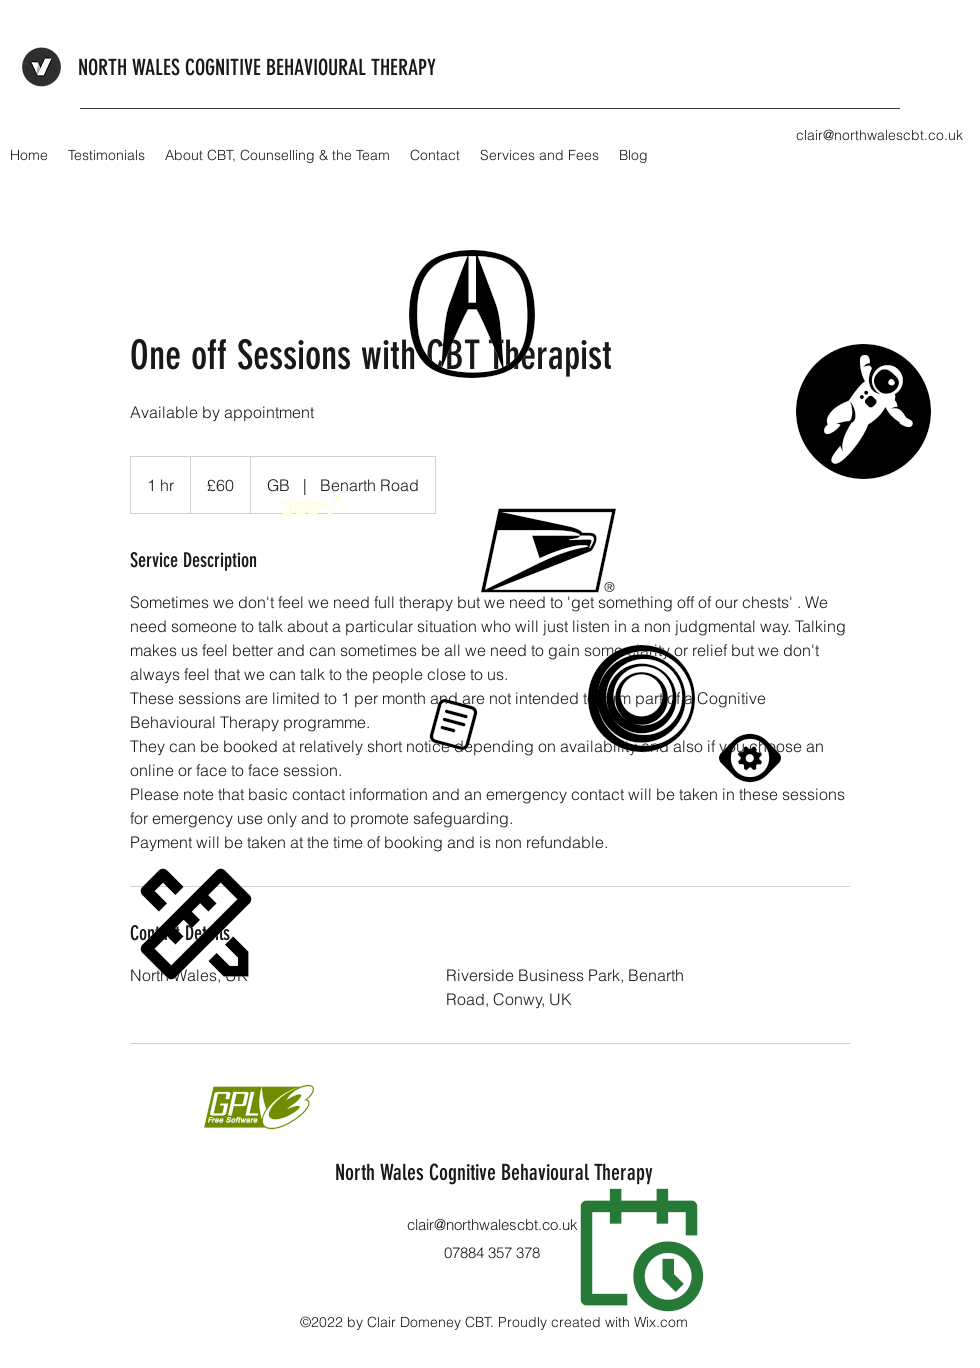  Describe the element at coordinates (548, 550) in the screenshot. I see `access USPS shipping and tracking services` at that location.